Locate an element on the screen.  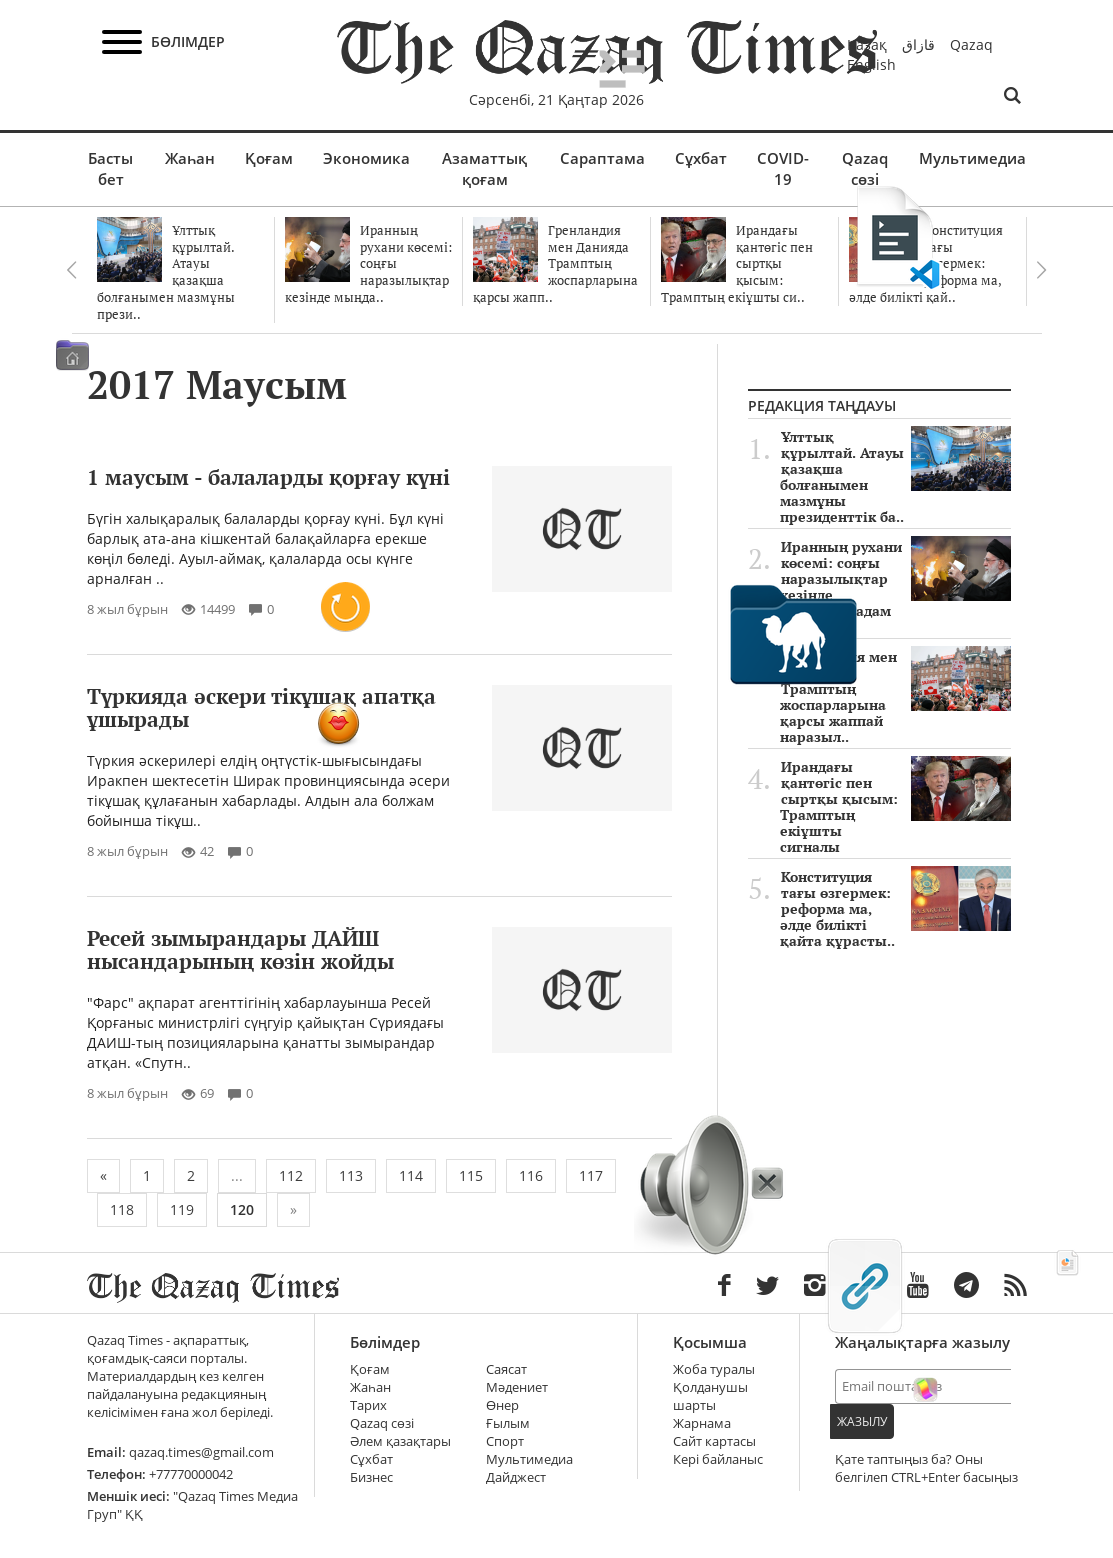
decrease text indentation (right-to-left layout) is located at coordinates (622, 69).